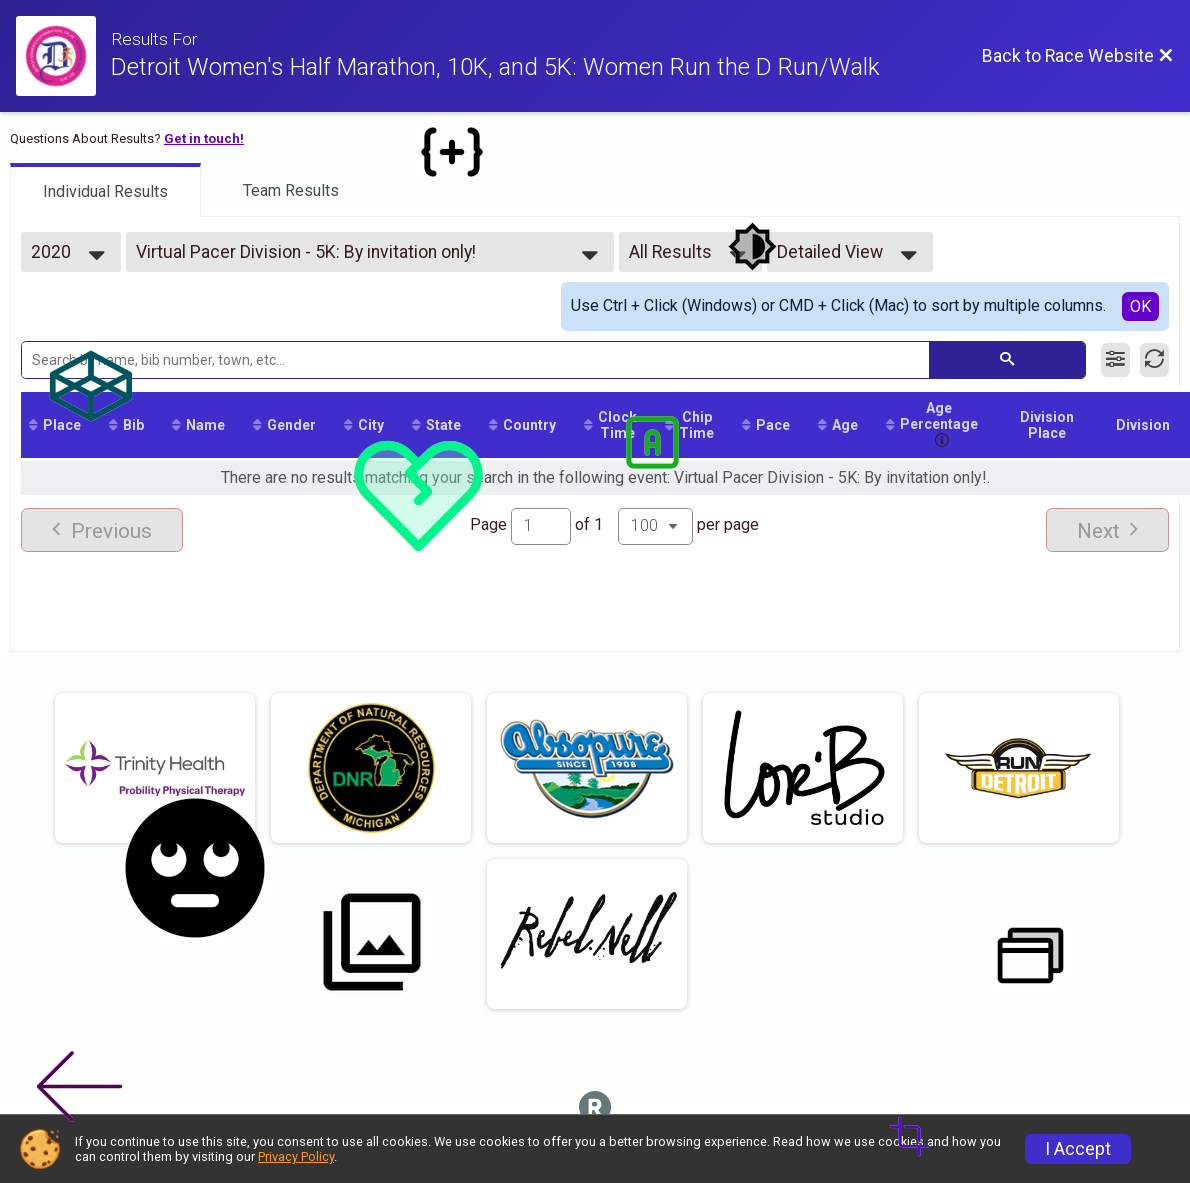 The height and width of the screenshot is (1183, 1190). What do you see at coordinates (752, 246) in the screenshot?
I see `adjust screen brightness to medium level` at bounding box center [752, 246].